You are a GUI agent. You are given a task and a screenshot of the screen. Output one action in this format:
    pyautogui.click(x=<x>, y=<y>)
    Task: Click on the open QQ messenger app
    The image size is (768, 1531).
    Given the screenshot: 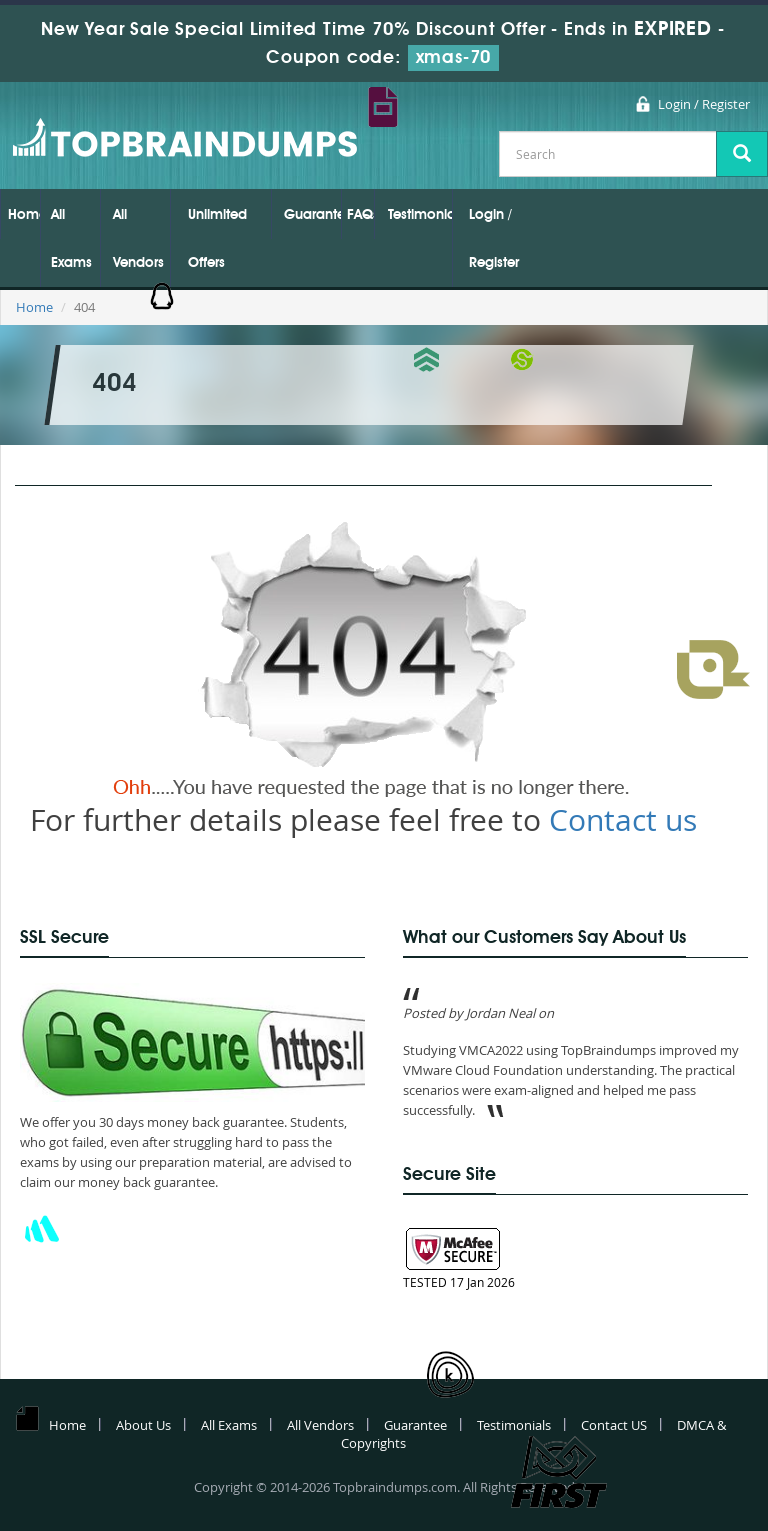 What is the action you would take?
    pyautogui.click(x=162, y=296)
    